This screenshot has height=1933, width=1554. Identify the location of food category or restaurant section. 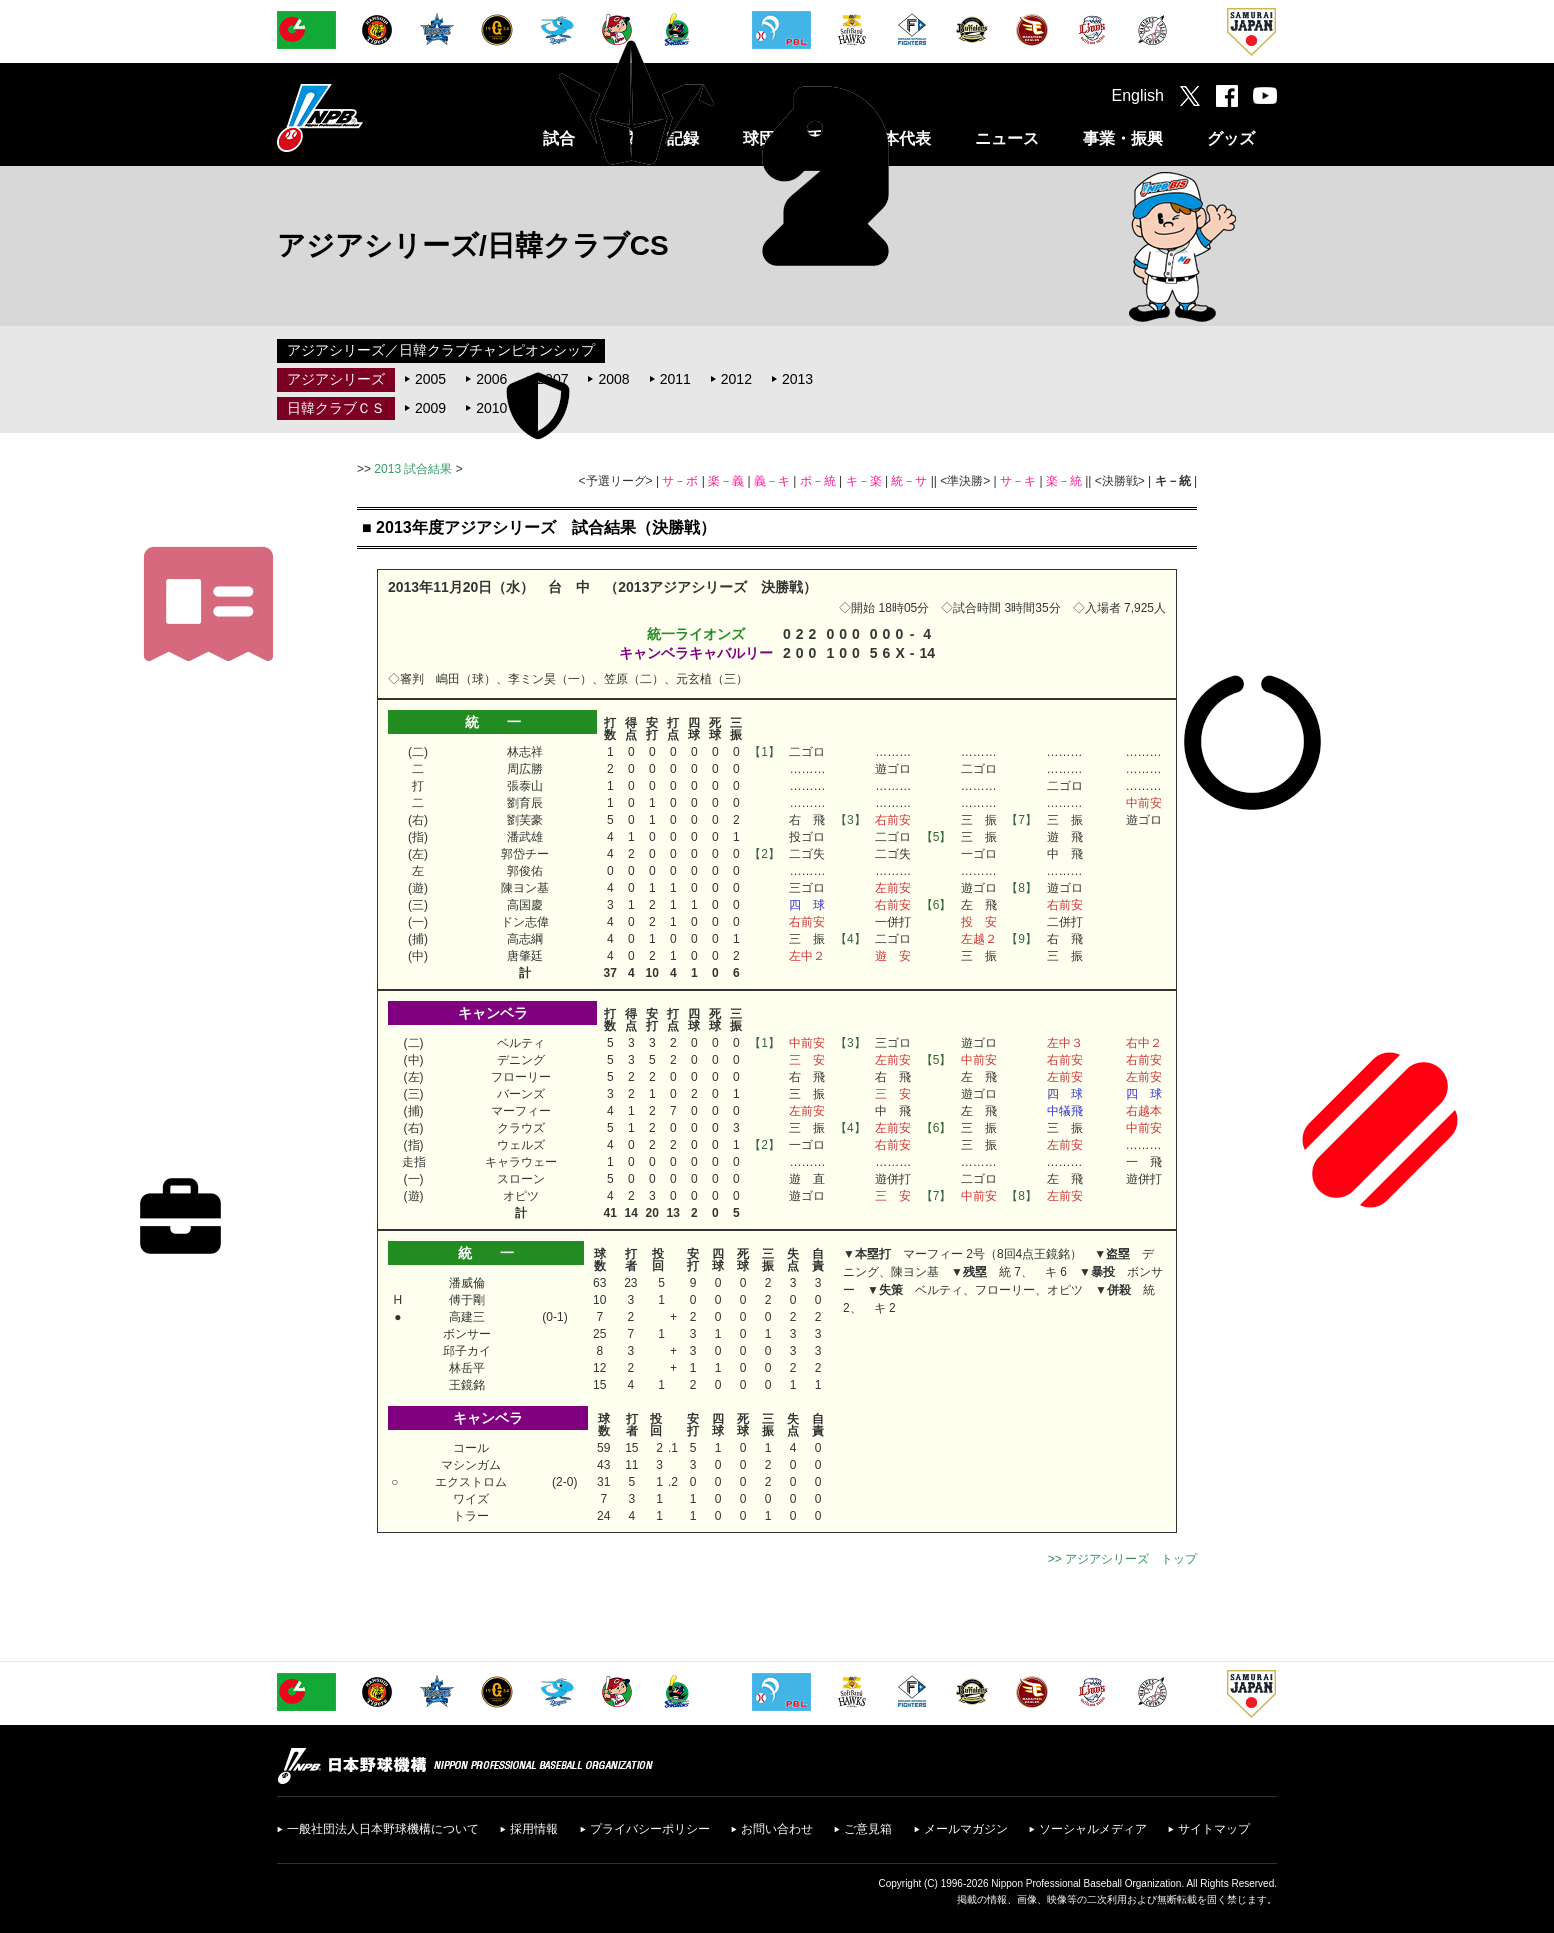
(1380, 1130).